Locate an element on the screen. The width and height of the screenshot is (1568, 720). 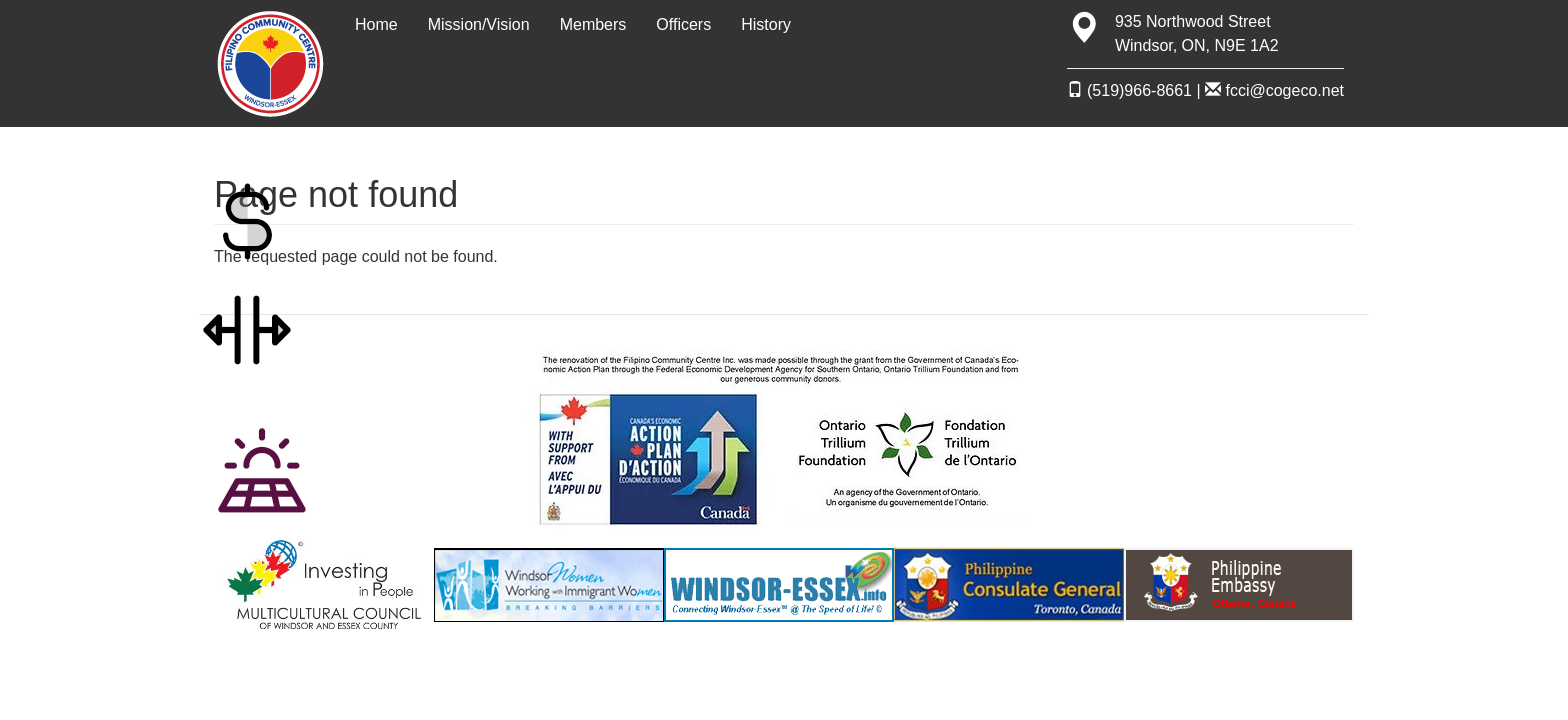
split view horizontally is located at coordinates (247, 330).